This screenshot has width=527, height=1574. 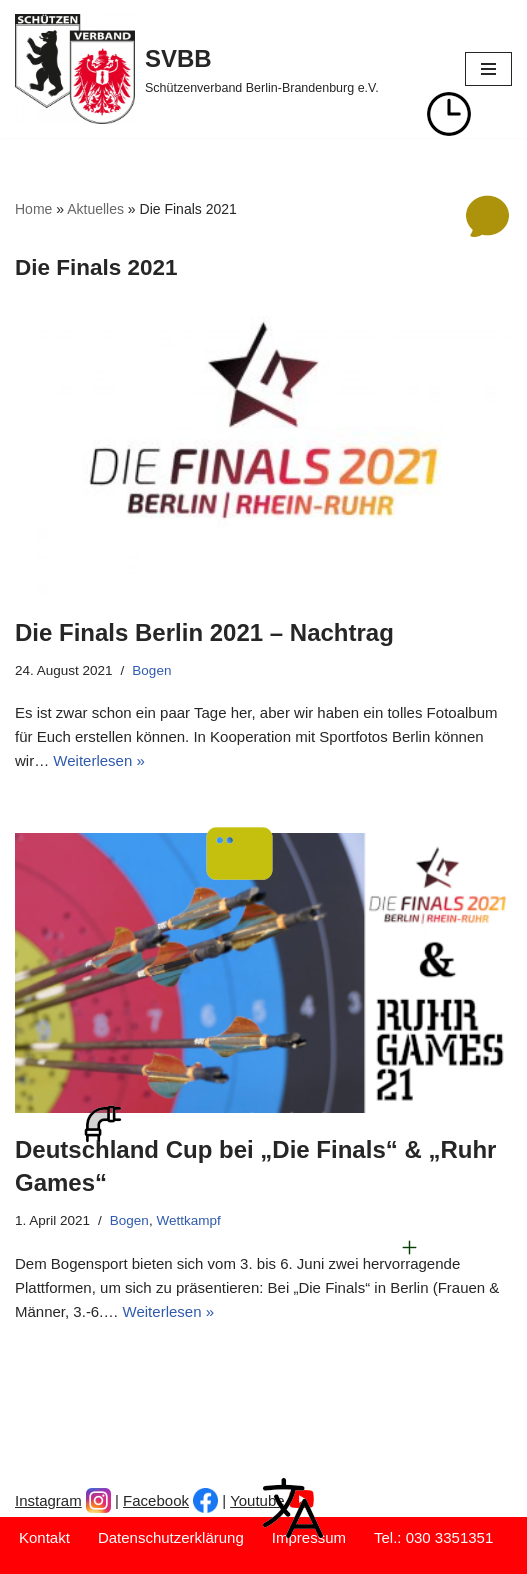 I want to click on open application window, so click(x=239, y=853).